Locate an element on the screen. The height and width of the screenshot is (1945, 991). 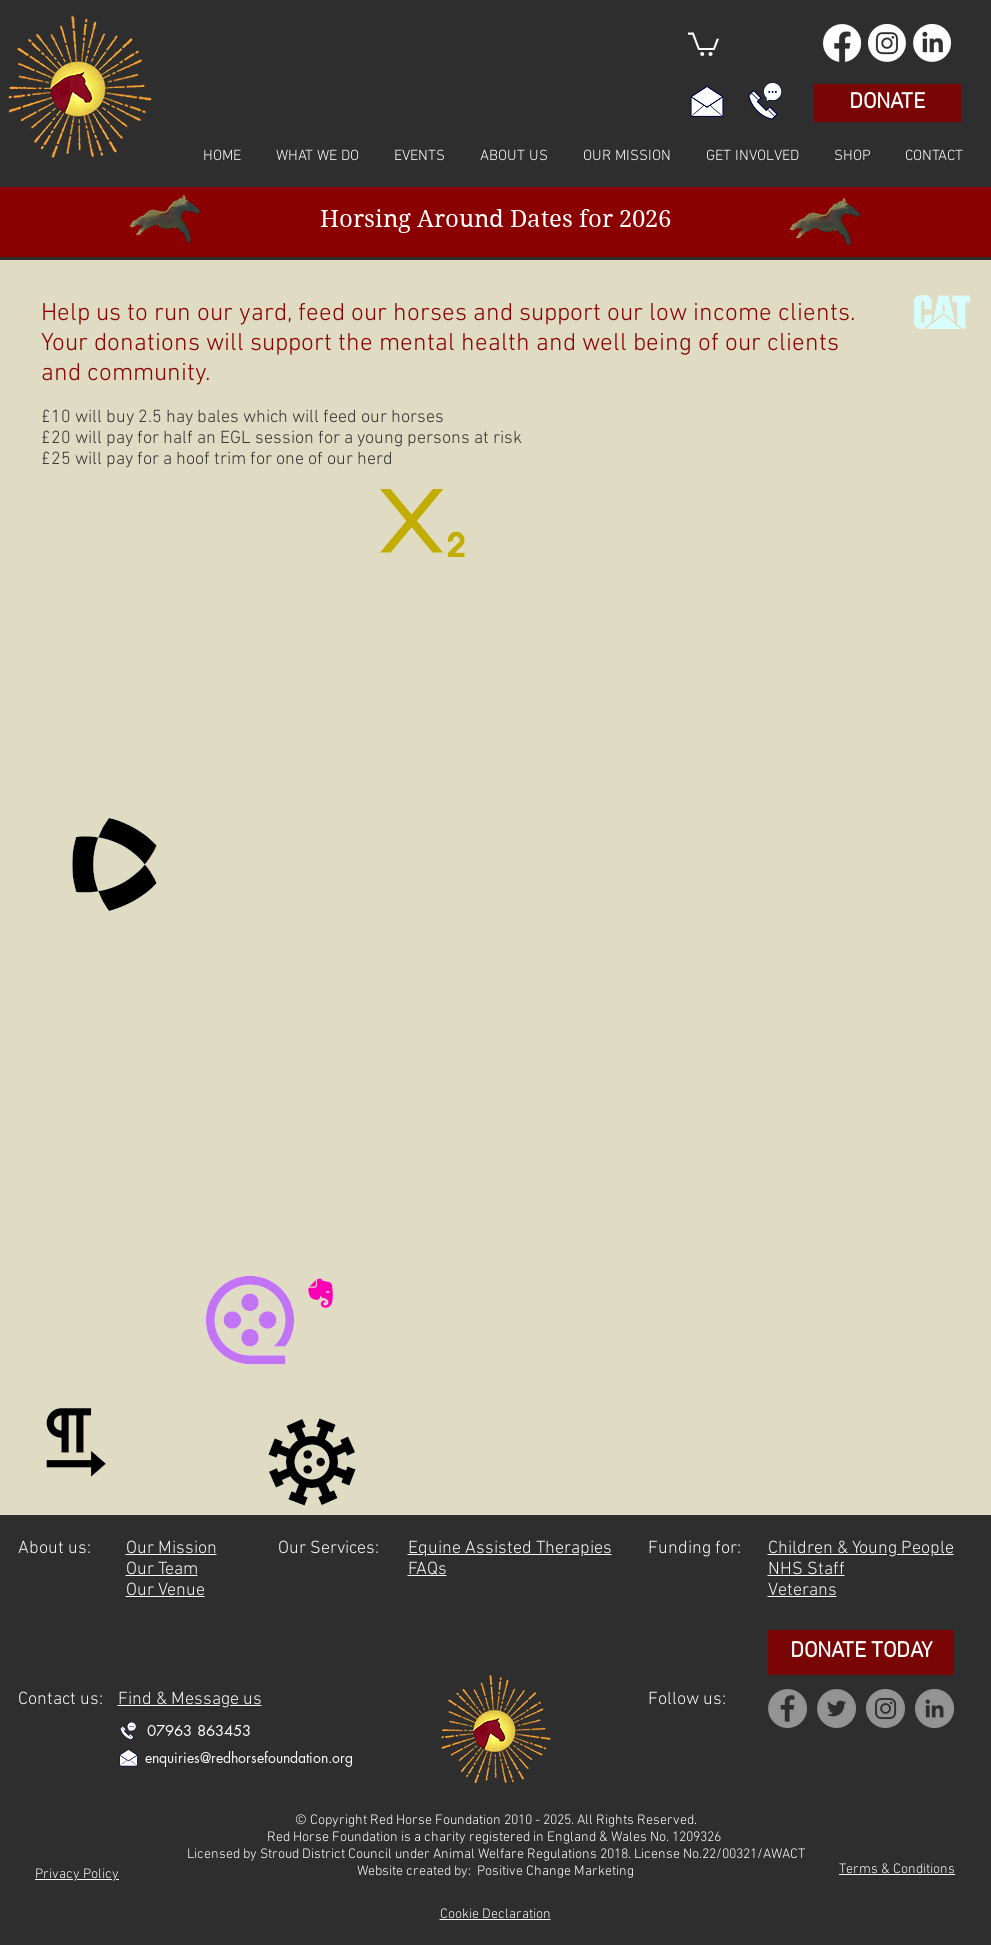
browse movies or video content is located at coordinates (250, 1320).